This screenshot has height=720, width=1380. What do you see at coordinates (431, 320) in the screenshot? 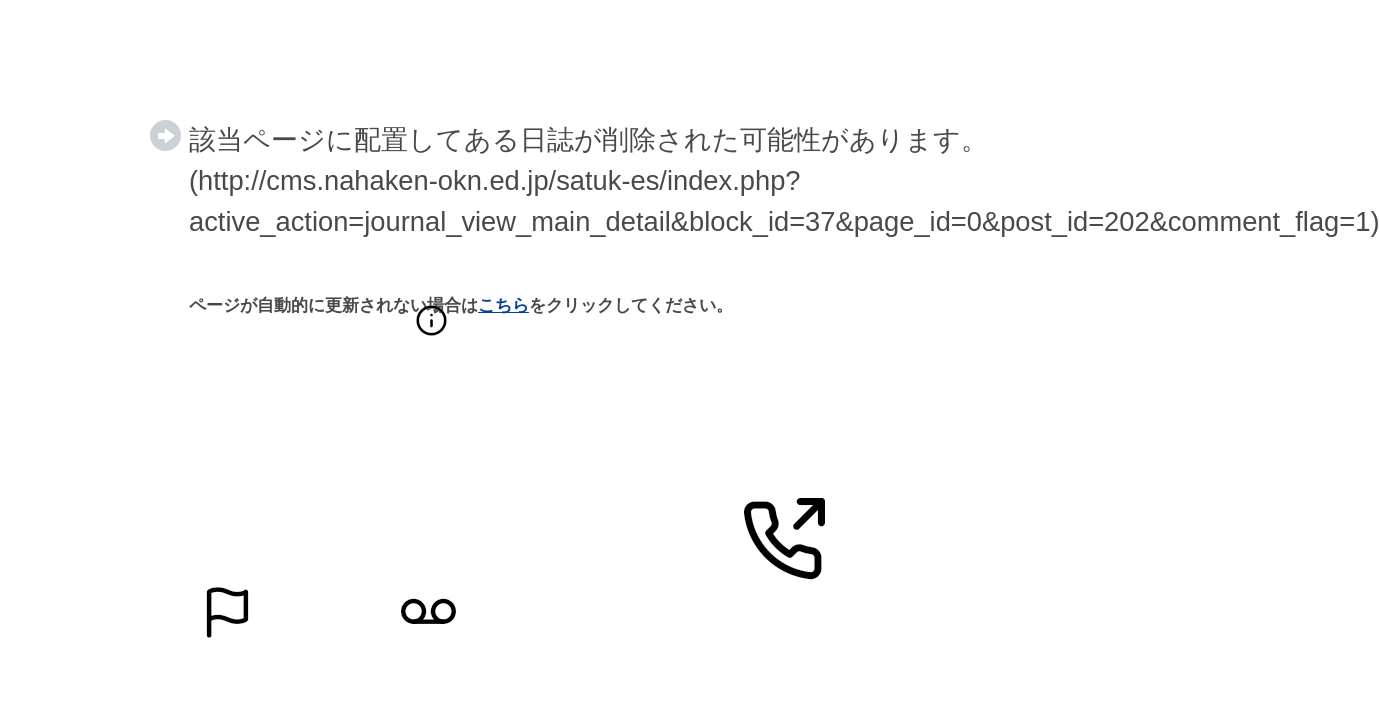
I see `view more information or details` at bounding box center [431, 320].